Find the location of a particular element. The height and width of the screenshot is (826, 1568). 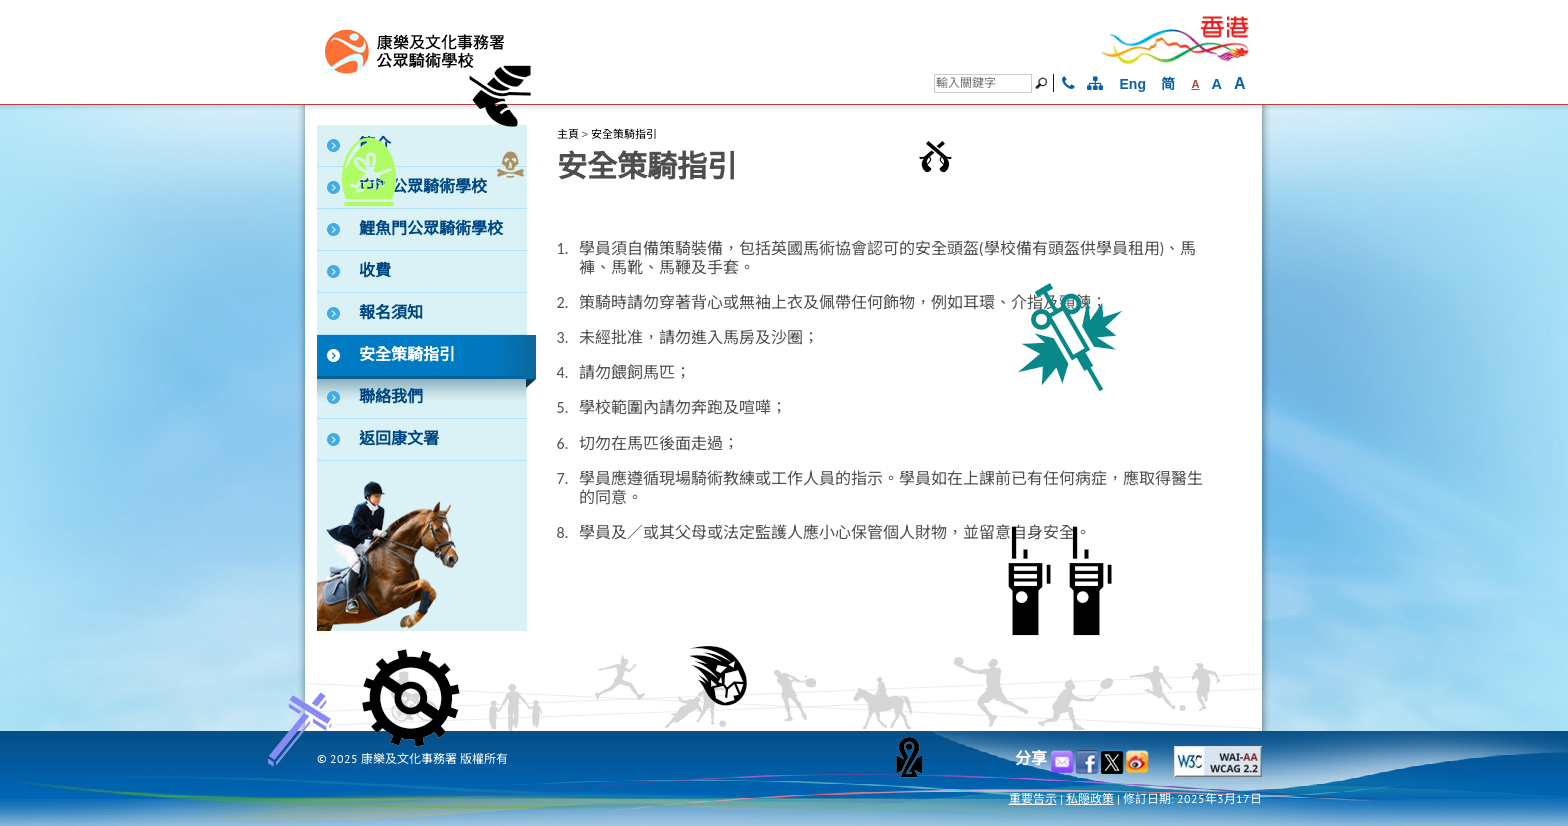

use a healing item or potion is located at coordinates (1068, 336).